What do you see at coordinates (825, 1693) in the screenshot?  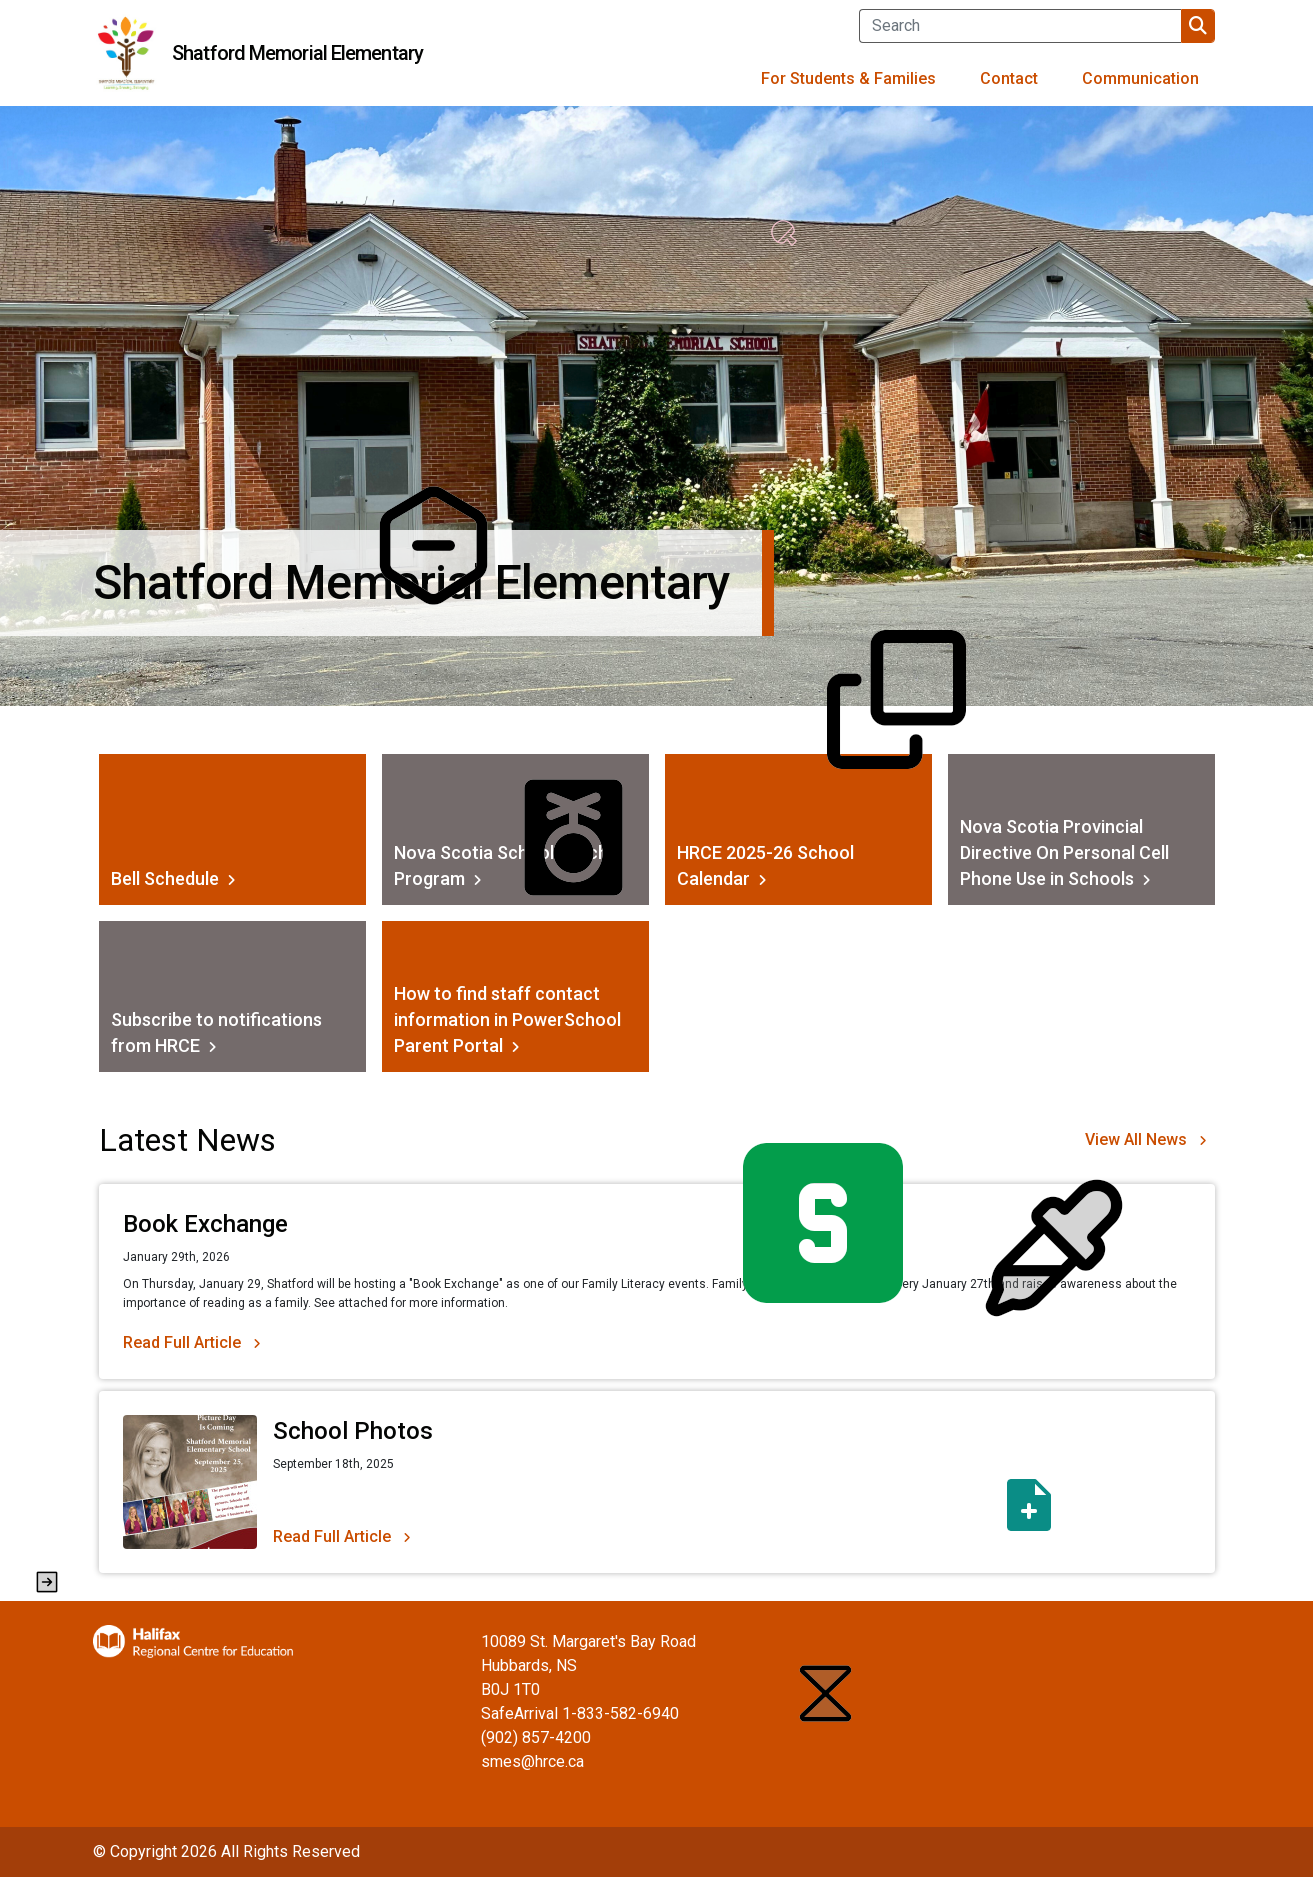 I see `indicates loading or processing in progress` at bounding box center [825, 1693].